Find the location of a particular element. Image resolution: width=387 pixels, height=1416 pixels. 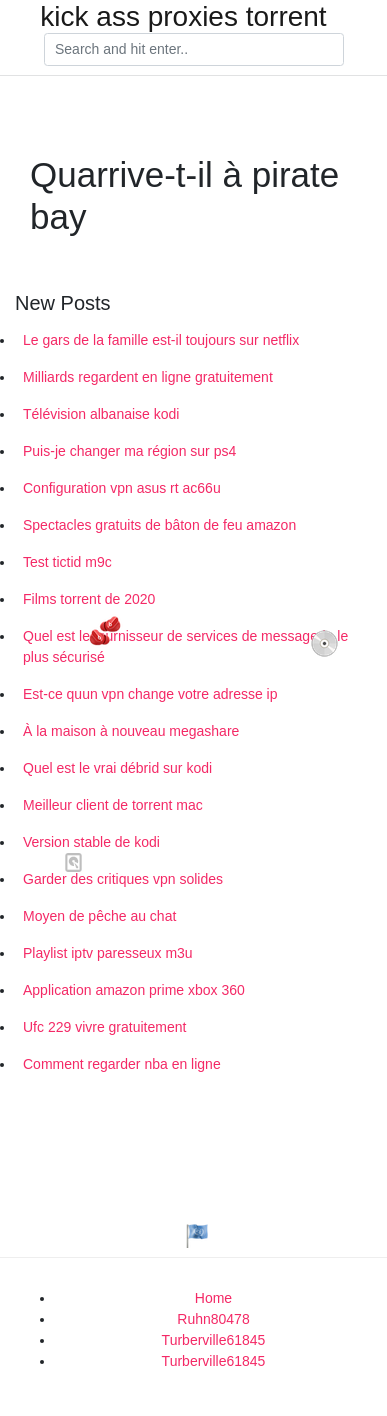

beats earbuds bluetooth device icon is located at coordinates (105, 631).